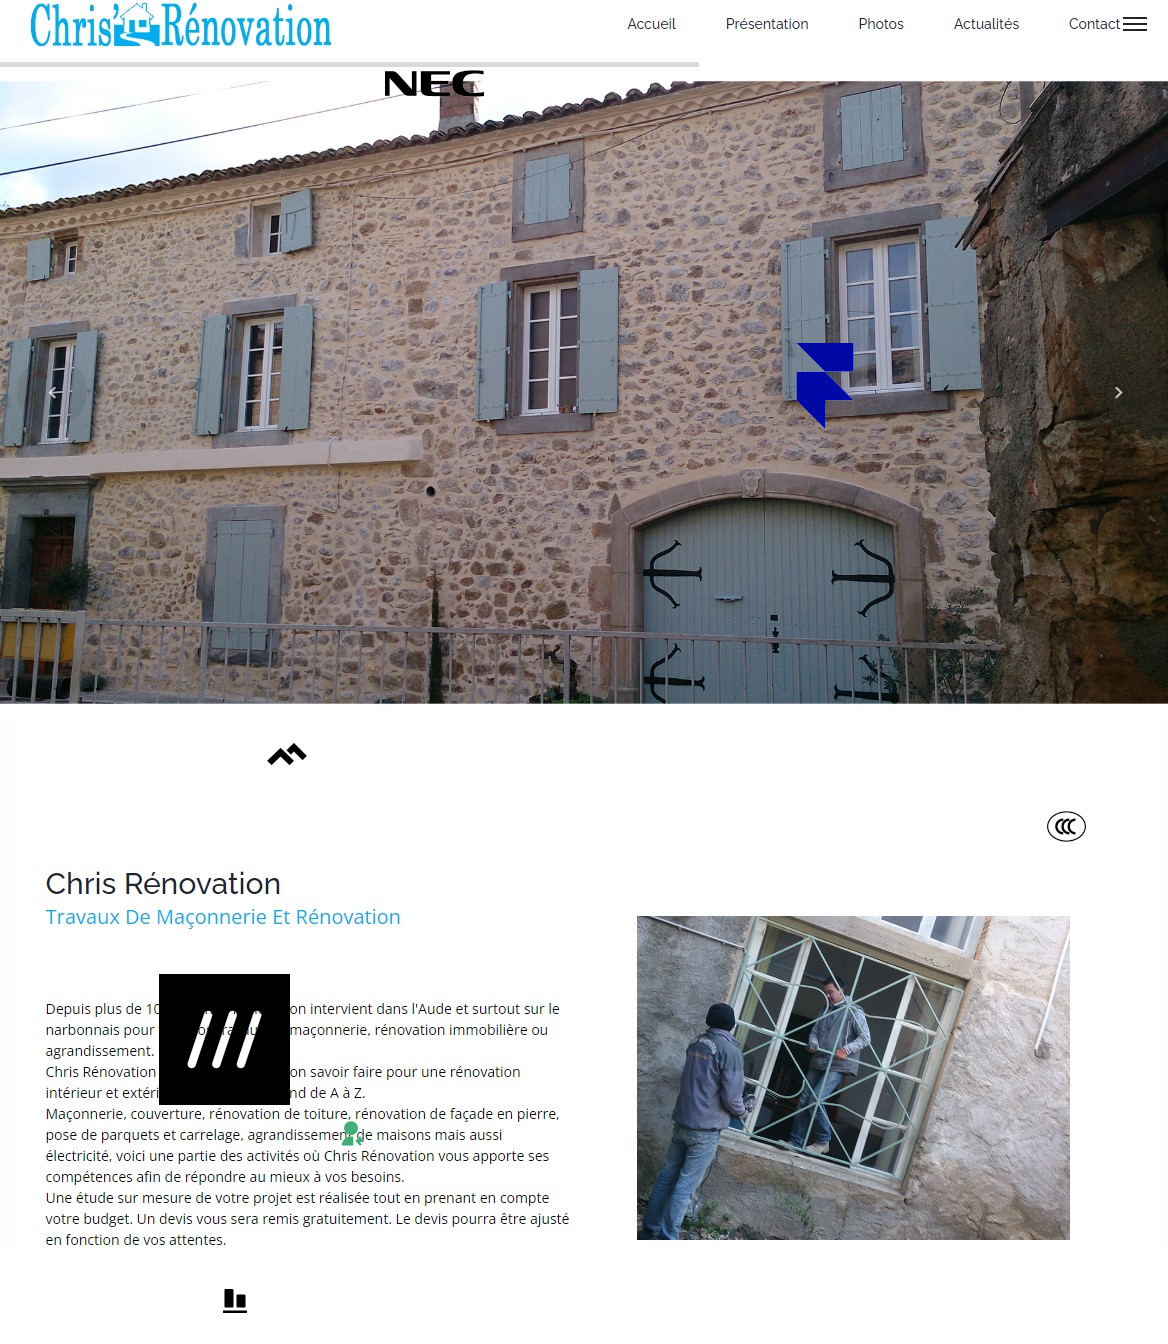 The height and width of the screenshot is (1344, 1168). I want to click on china compulsory certificate (CCC) mark indicating product compliance, so click(1066, 826).